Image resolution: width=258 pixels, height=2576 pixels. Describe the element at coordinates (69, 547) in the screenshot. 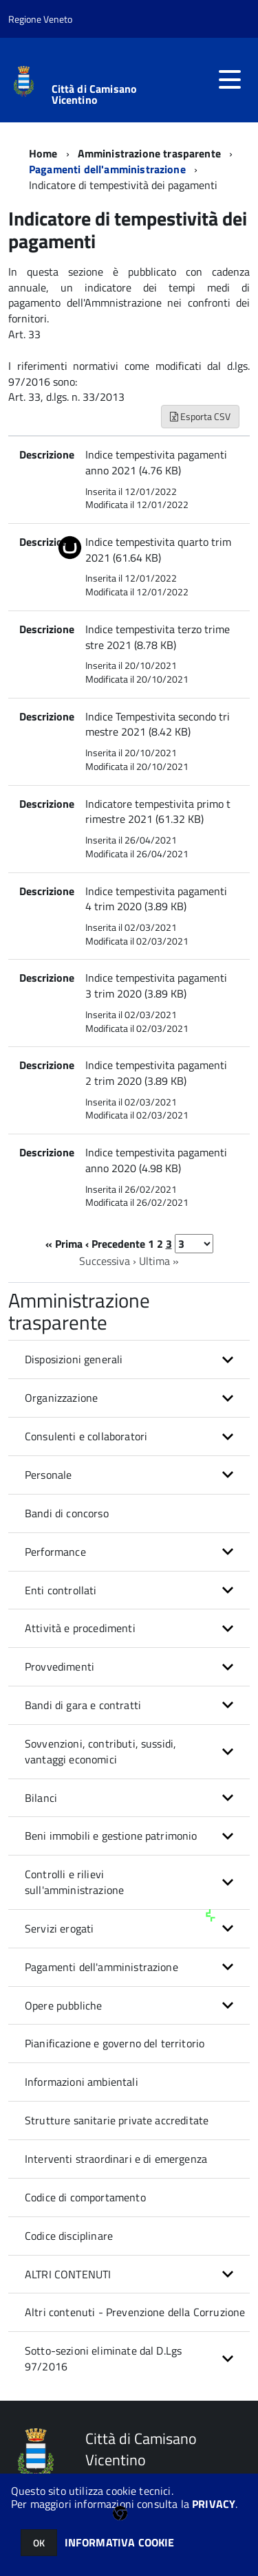

I see `umbraco CMS logo` at that location.